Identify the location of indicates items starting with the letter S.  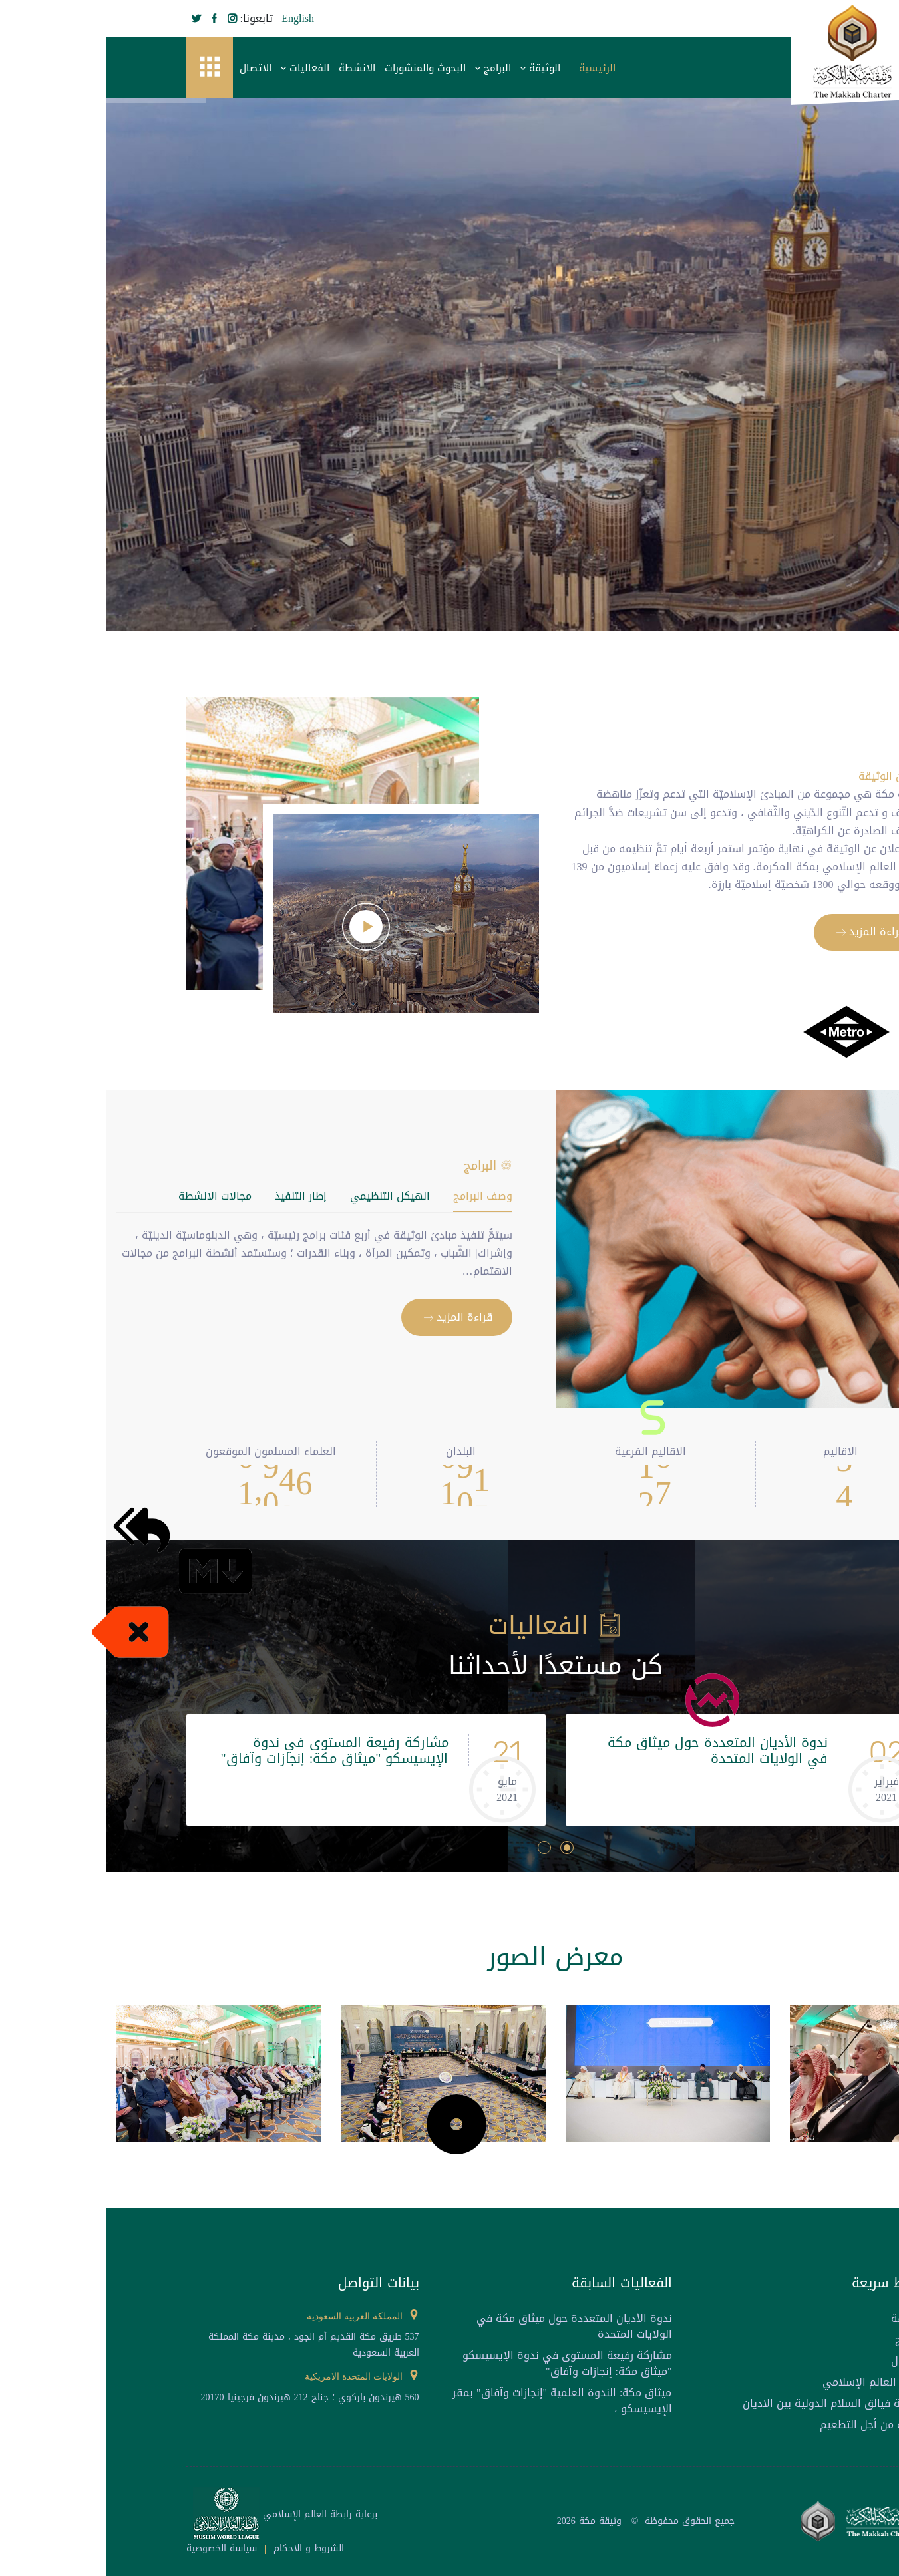
(653, 1418).